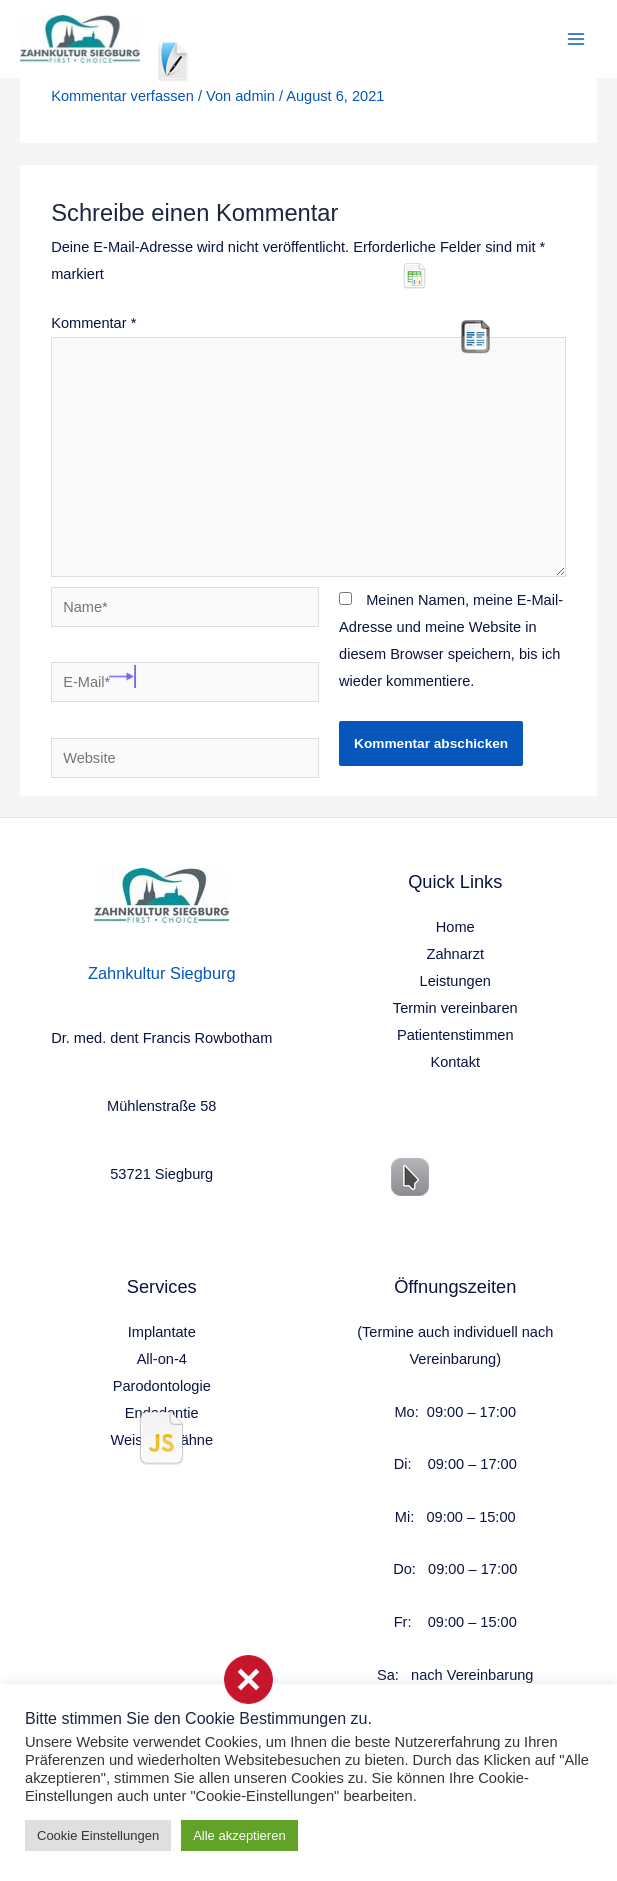 The image size is (617, 1881). I want to click on a scribus document file, so click(152, 62).